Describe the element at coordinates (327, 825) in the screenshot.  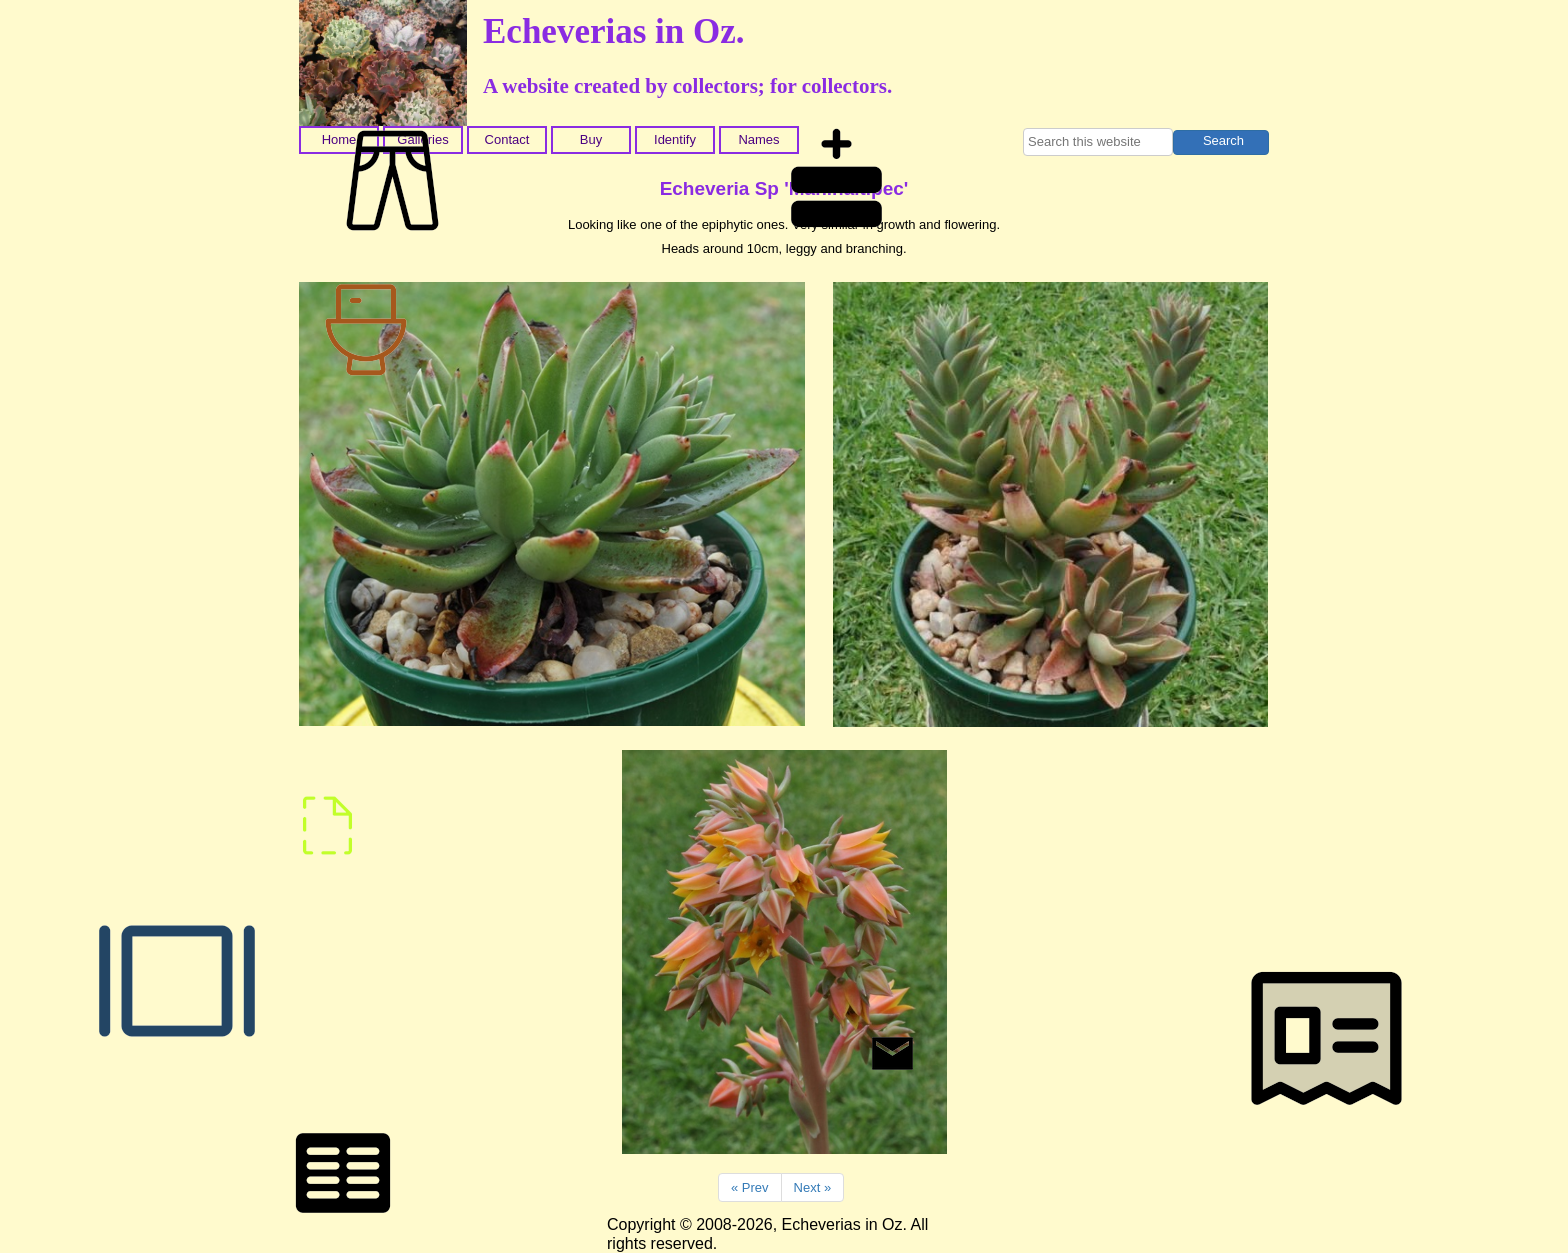
I see `a placeholder for a file not yet uploaded` at that location.